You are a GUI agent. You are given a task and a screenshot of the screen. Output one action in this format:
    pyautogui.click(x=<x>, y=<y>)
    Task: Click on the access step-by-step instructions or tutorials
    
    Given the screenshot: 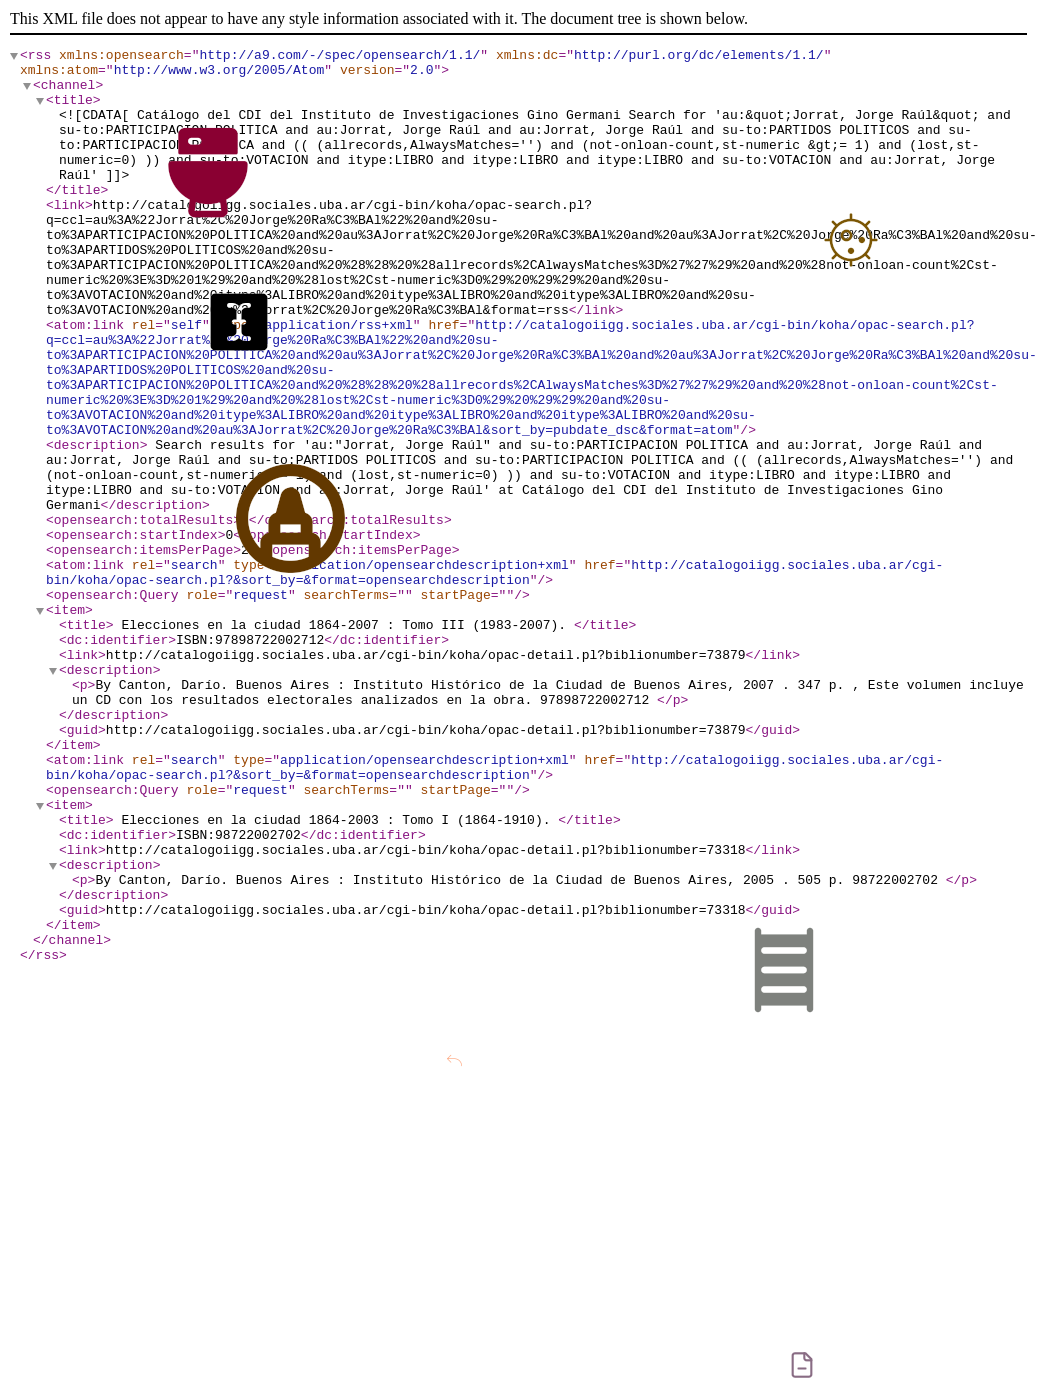 What is the action you would take?
    pyautogui.click(x=784, y=970)
    